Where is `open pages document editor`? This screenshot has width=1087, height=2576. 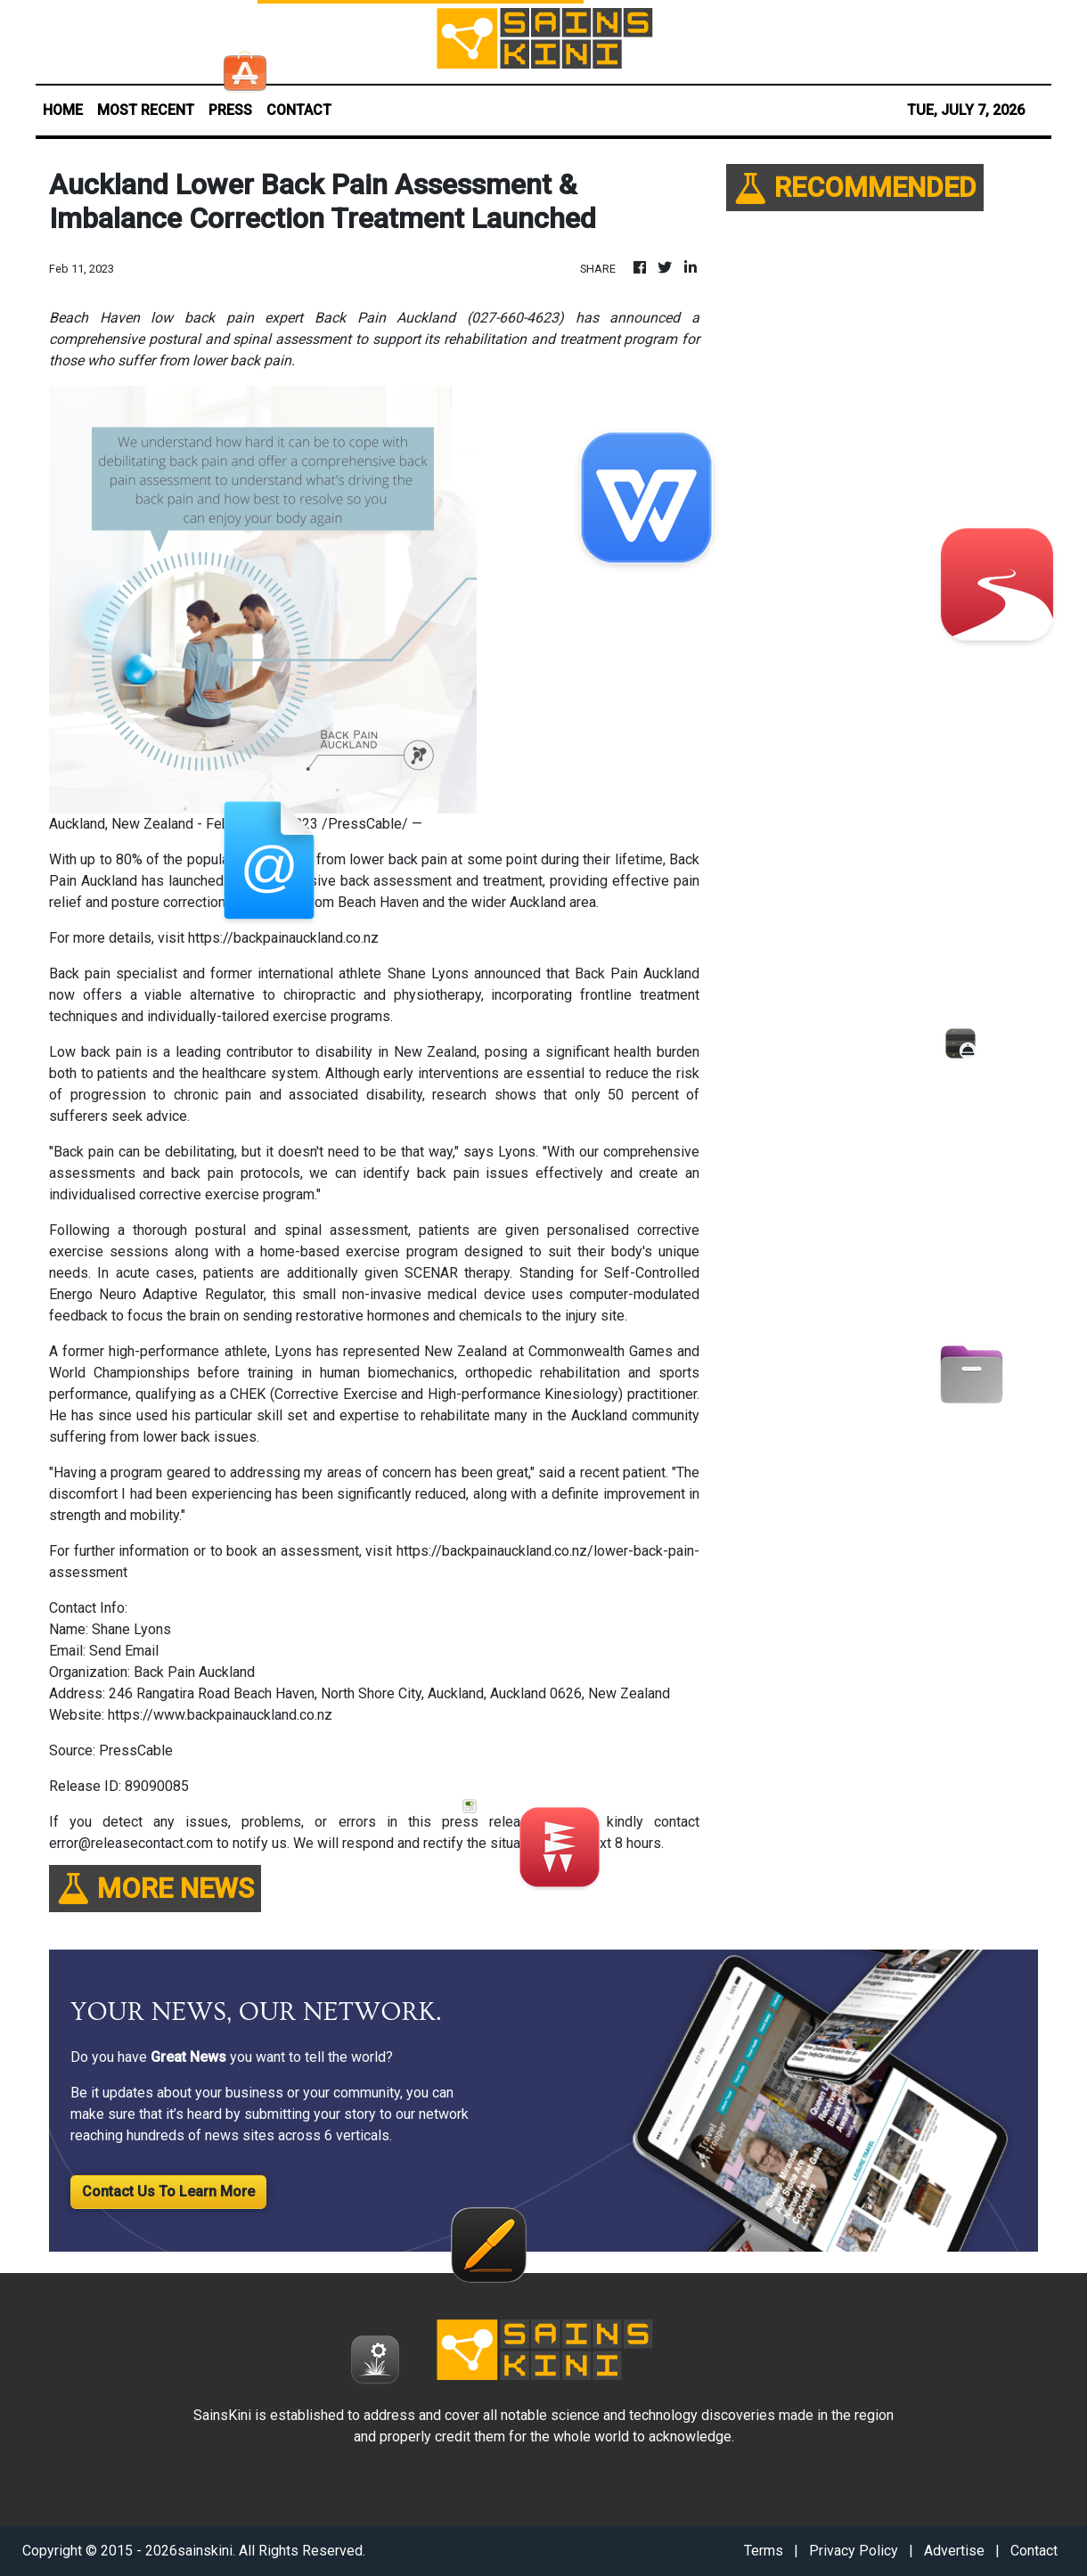
open pages document editor is located at coordinates (488, 2245).